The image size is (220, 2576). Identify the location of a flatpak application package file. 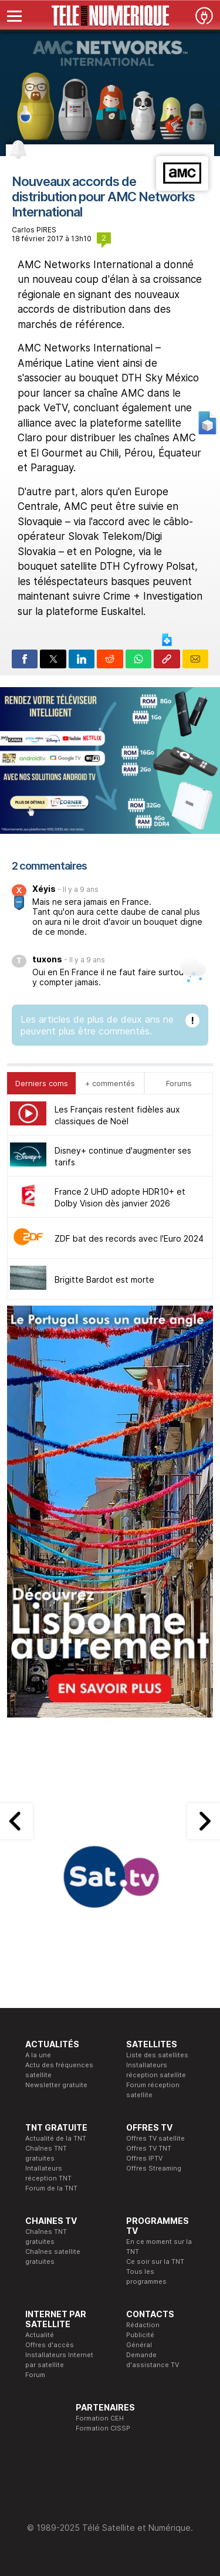
(207, 422).